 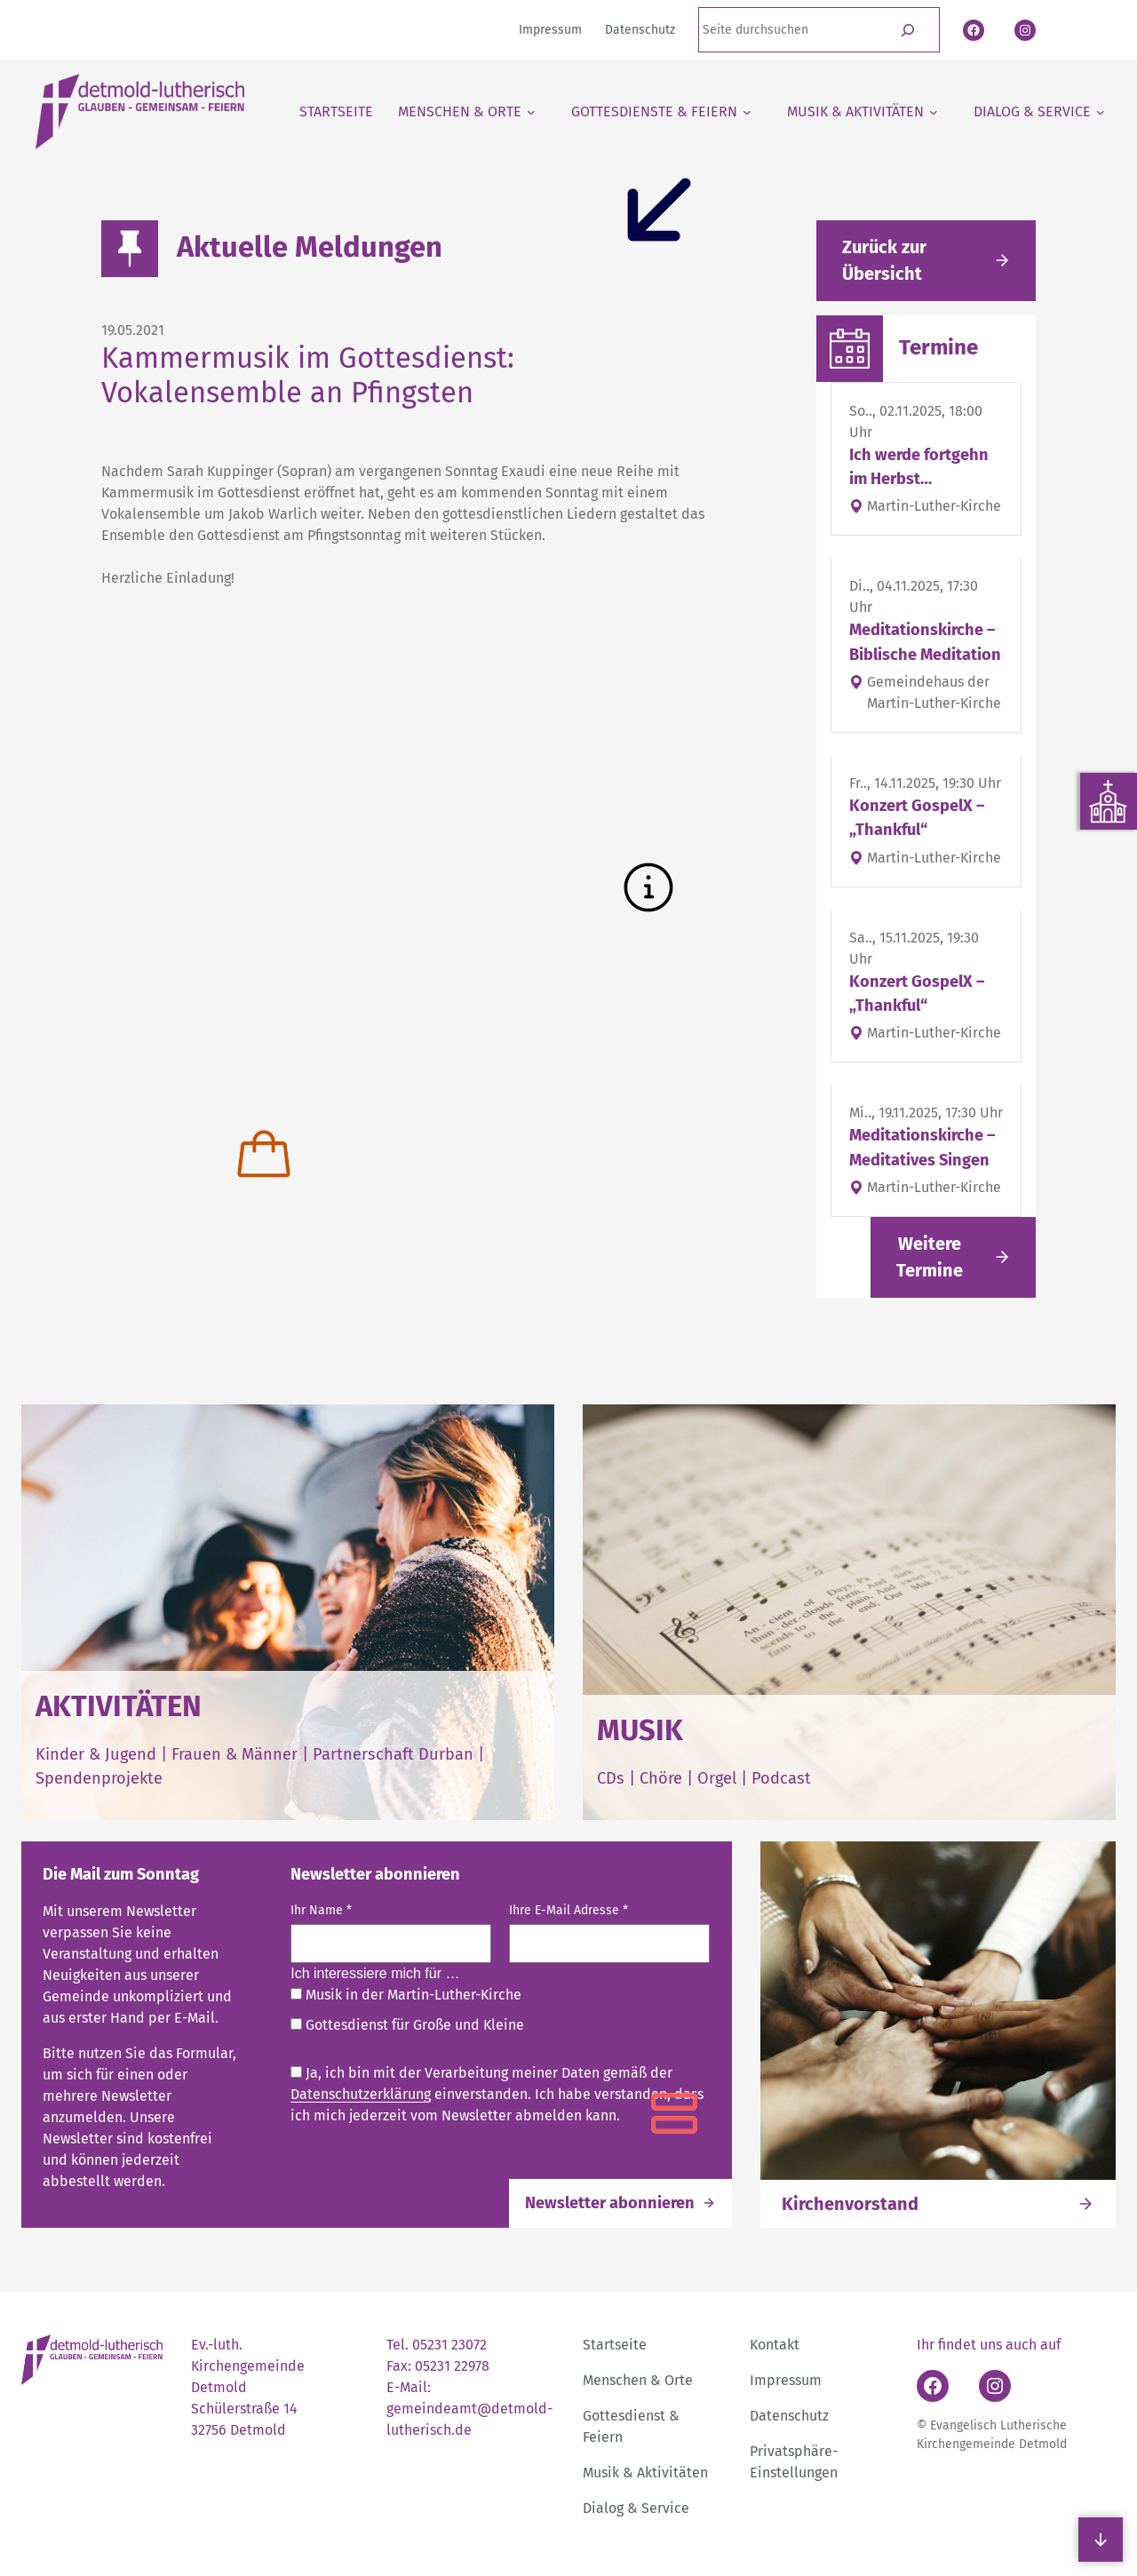 What do you see at coordinates (659, 210) in the screenshot?
I see `collapse or minimize a panel` at bounding box center [659, 210].